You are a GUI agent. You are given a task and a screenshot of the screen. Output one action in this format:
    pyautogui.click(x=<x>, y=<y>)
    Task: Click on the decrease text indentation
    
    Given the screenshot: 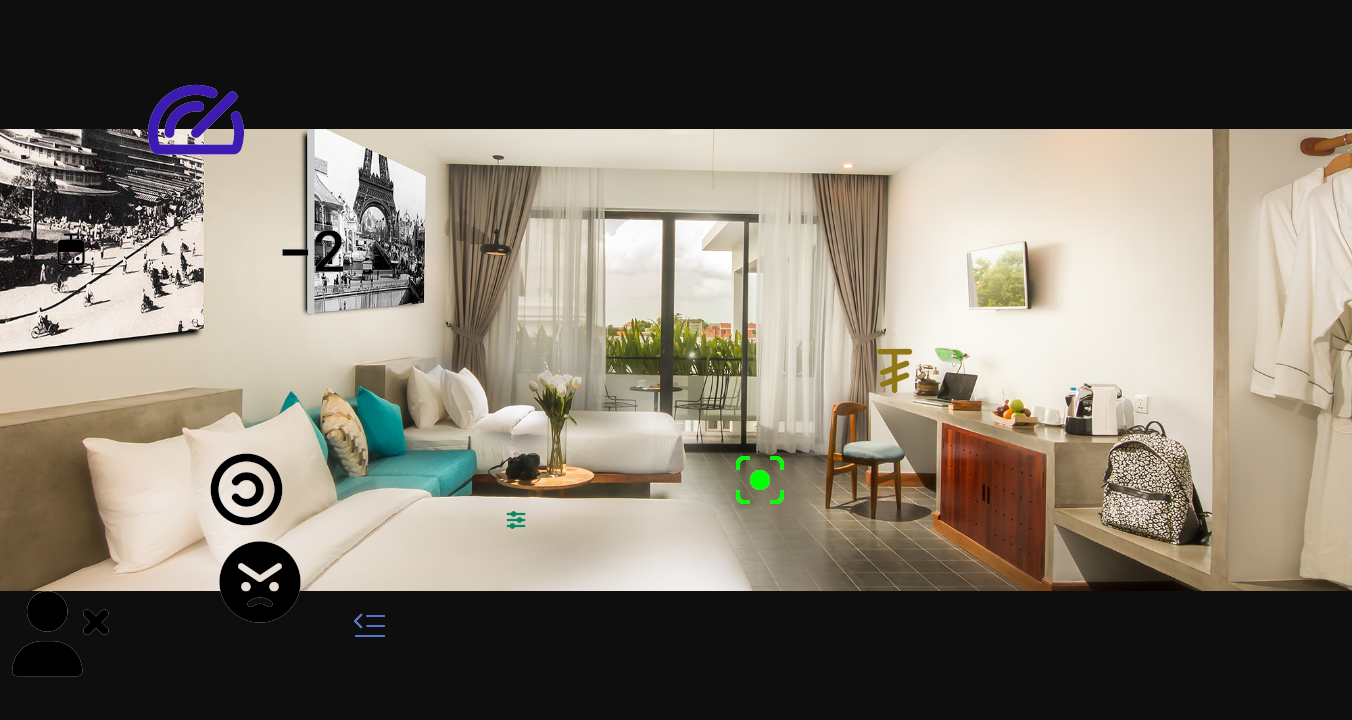 What is the action you would take?
    pyautogui.click(x=370, y=626)
    